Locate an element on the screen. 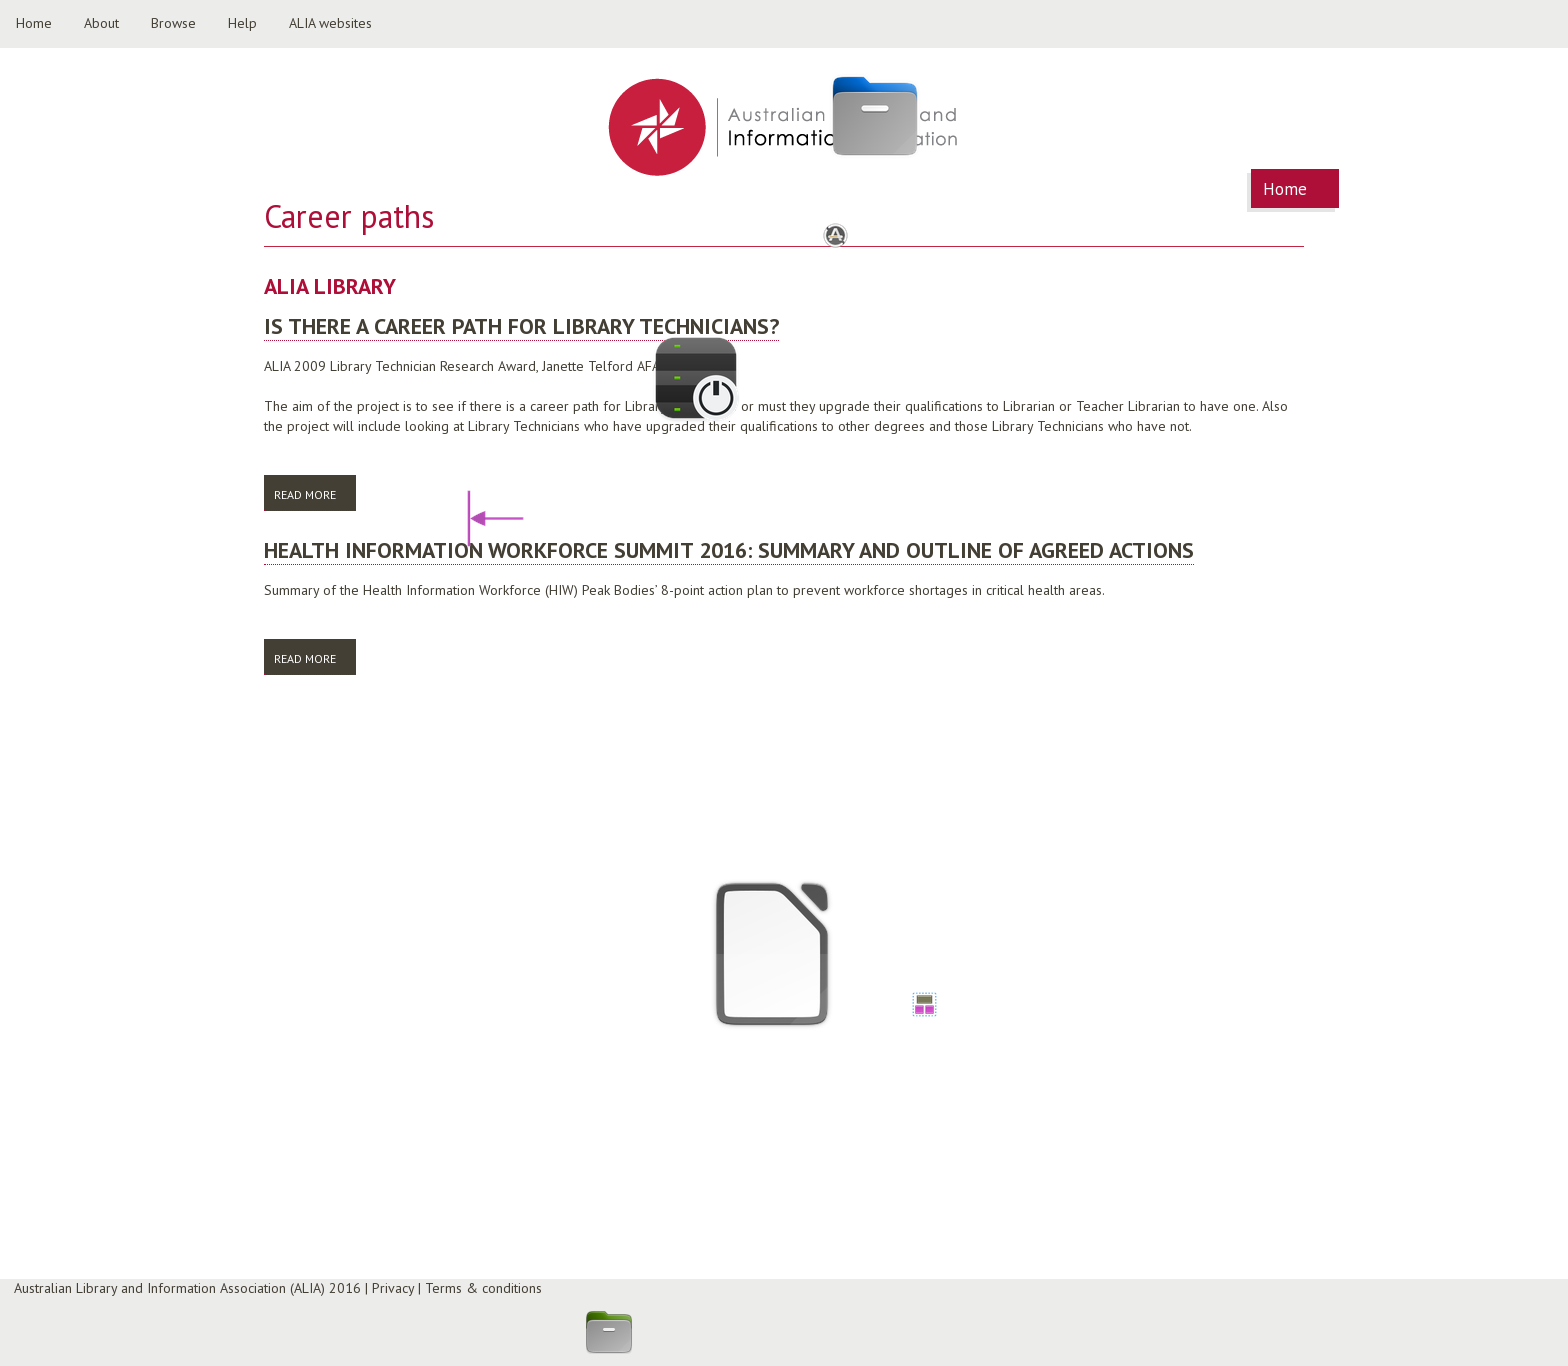 This screenshot has height=1366, width=1568. go to the first item in a list or sequence is located at coordinates (495, 518).